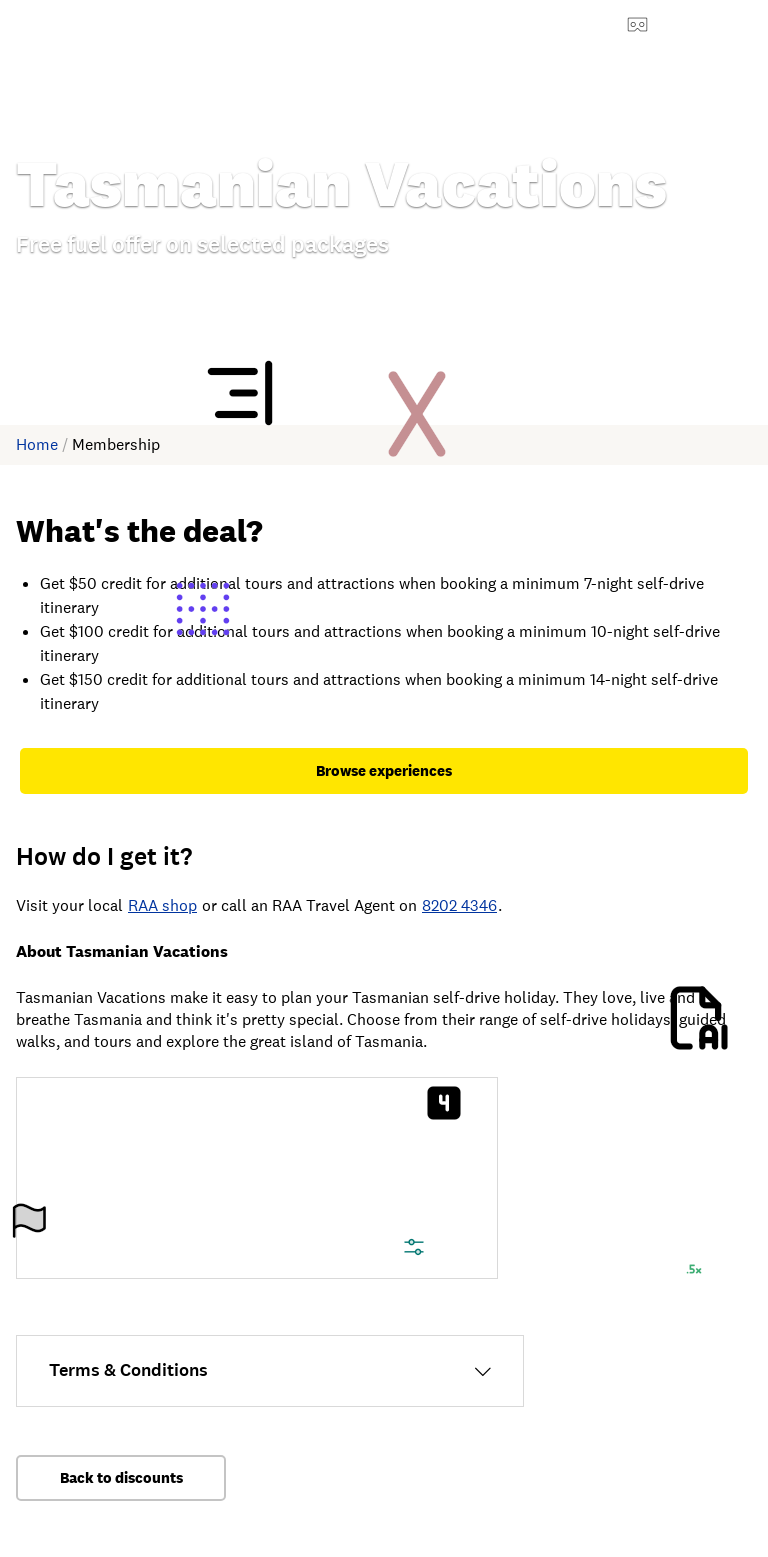  I want to click on open an AI-generated document, so click(696, 1018).